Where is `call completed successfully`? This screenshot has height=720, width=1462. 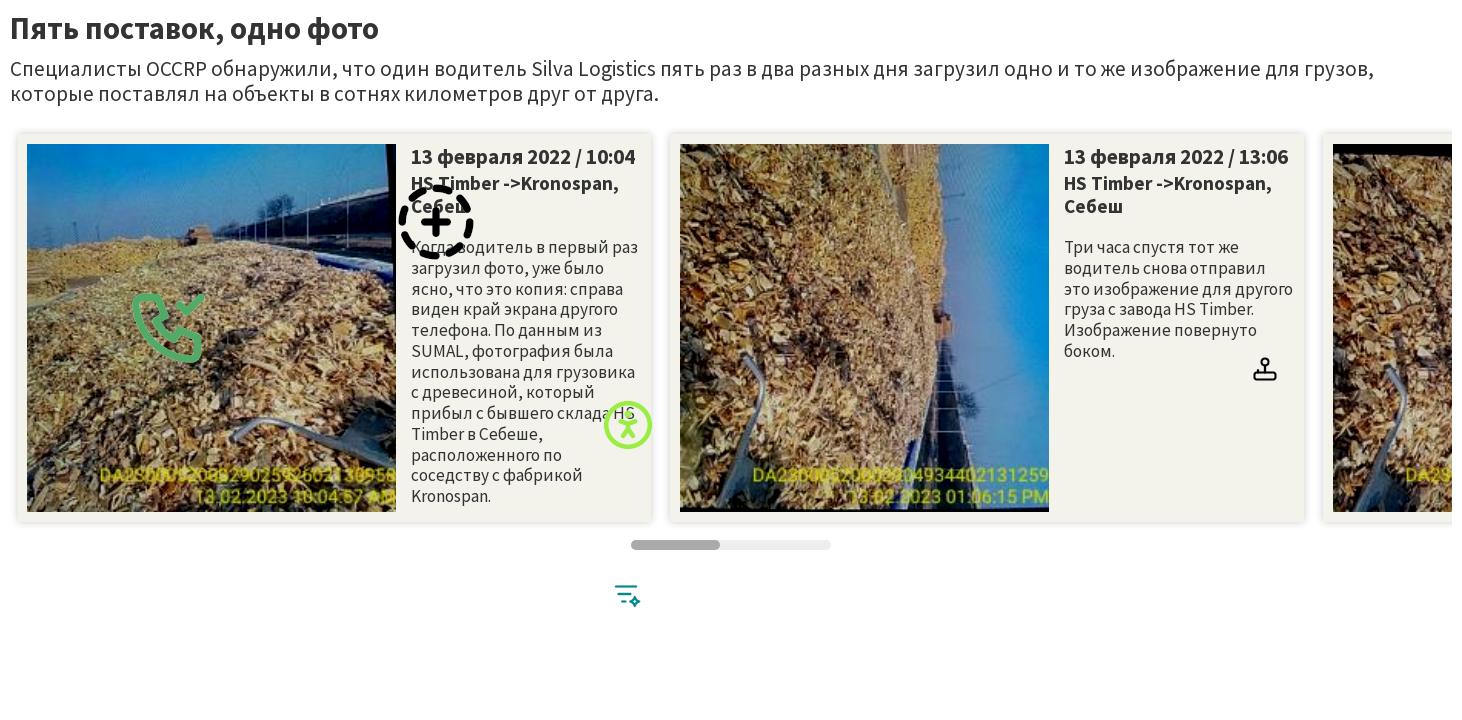 call completed successfully is located at coordinates (168, 326).